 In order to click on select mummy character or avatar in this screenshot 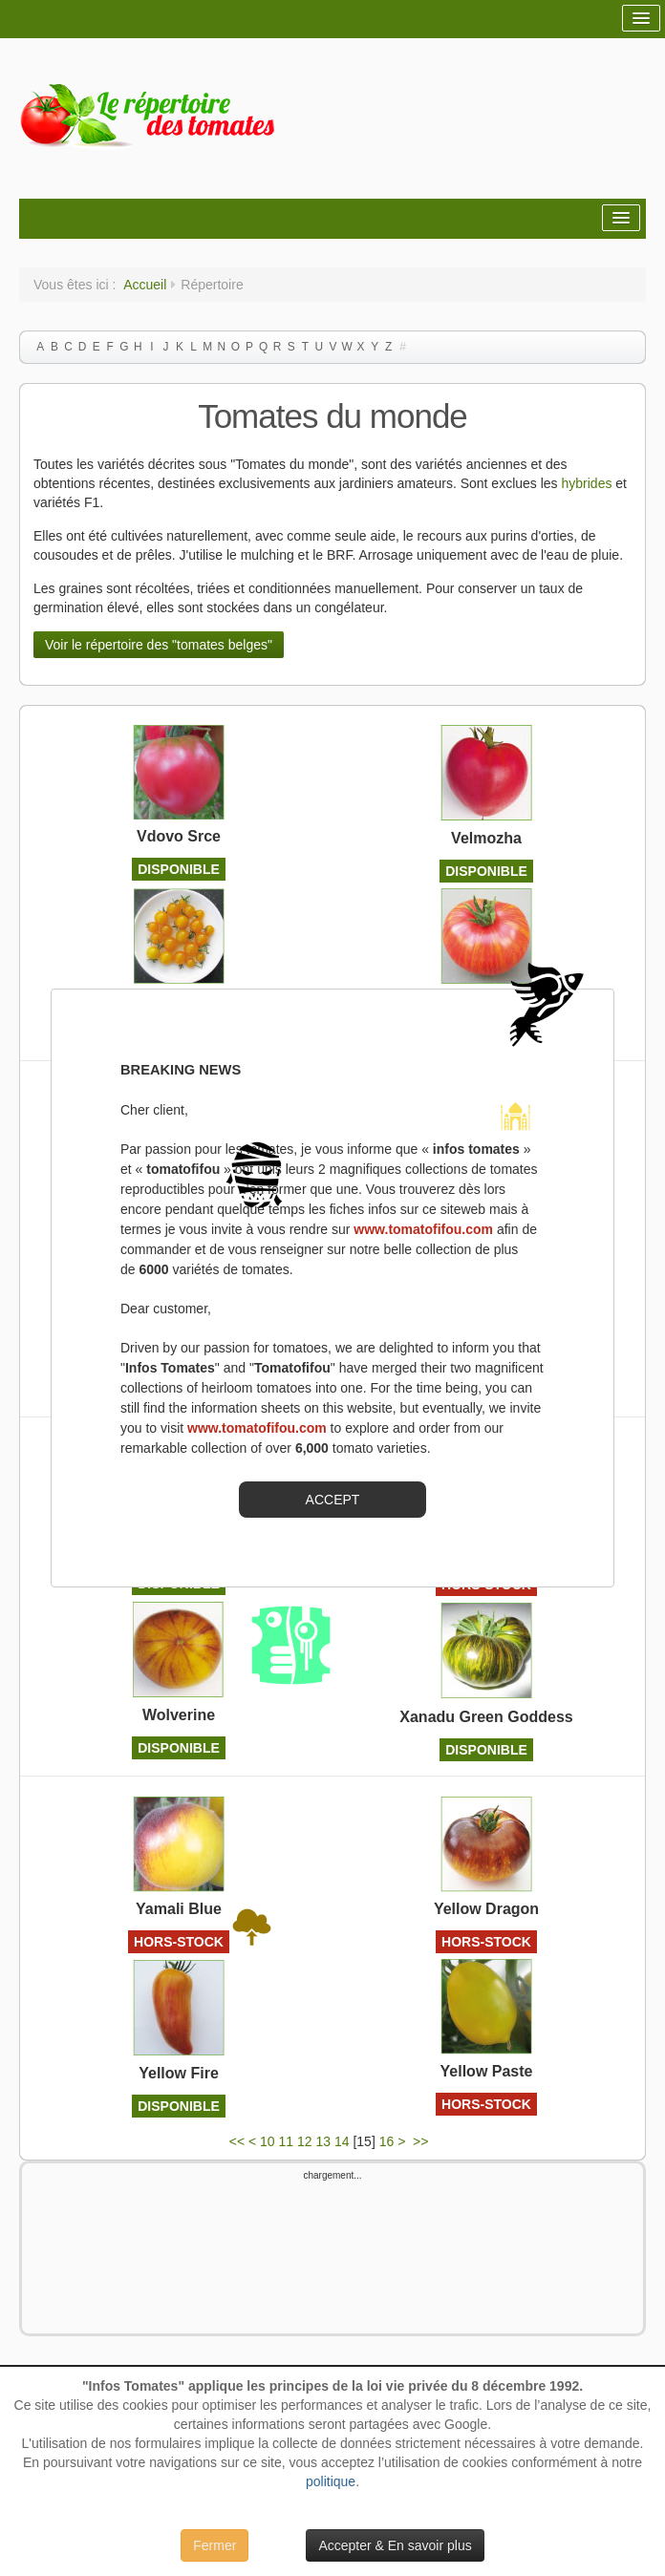, I will do `click(257, 1175)`.